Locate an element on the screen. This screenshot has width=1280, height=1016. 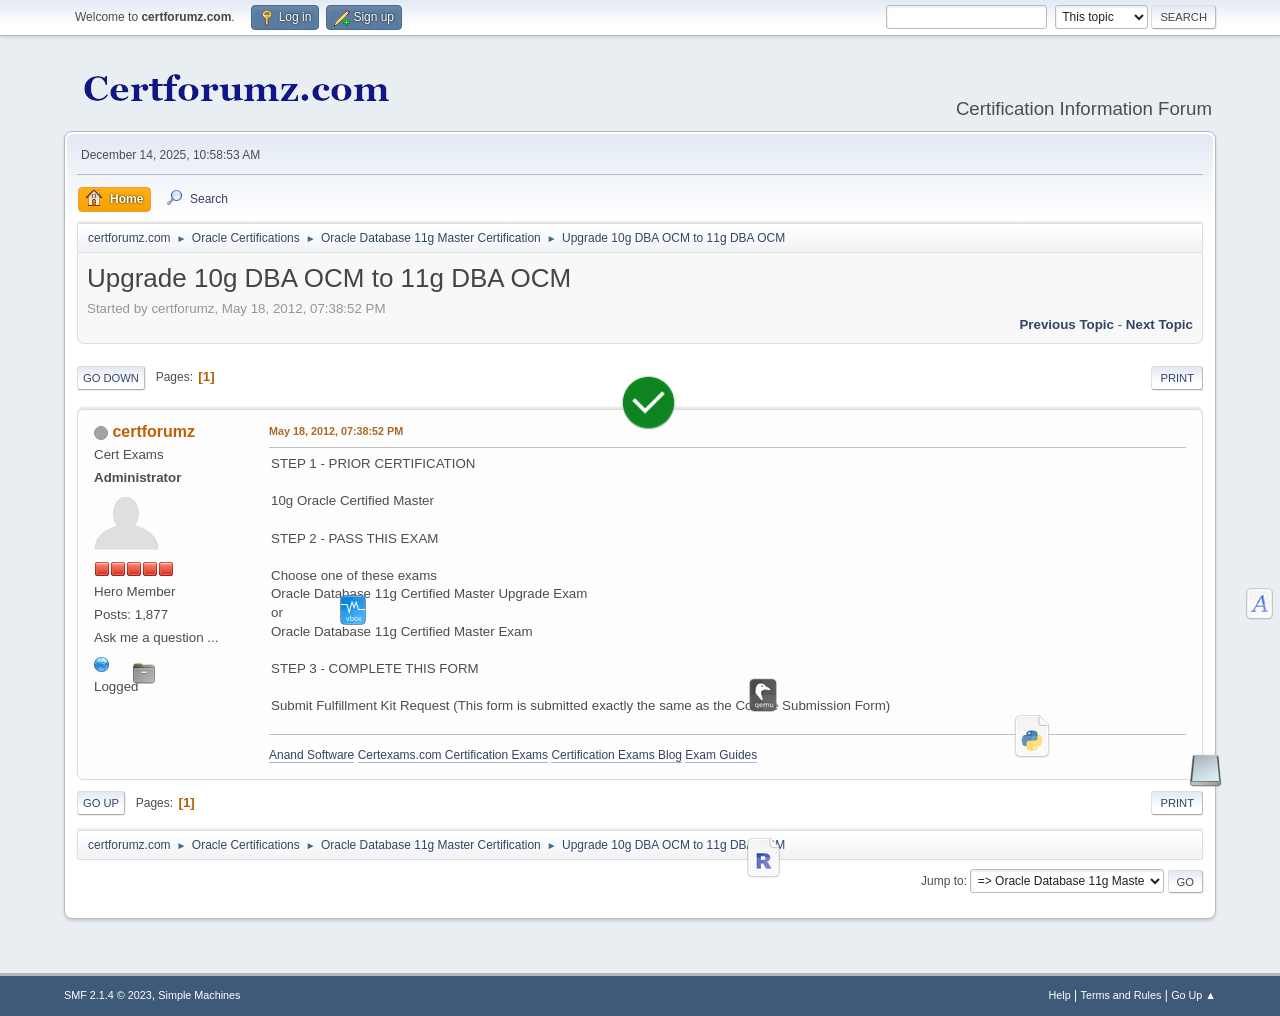
open the file manager application is located at coordinates (144, 673).